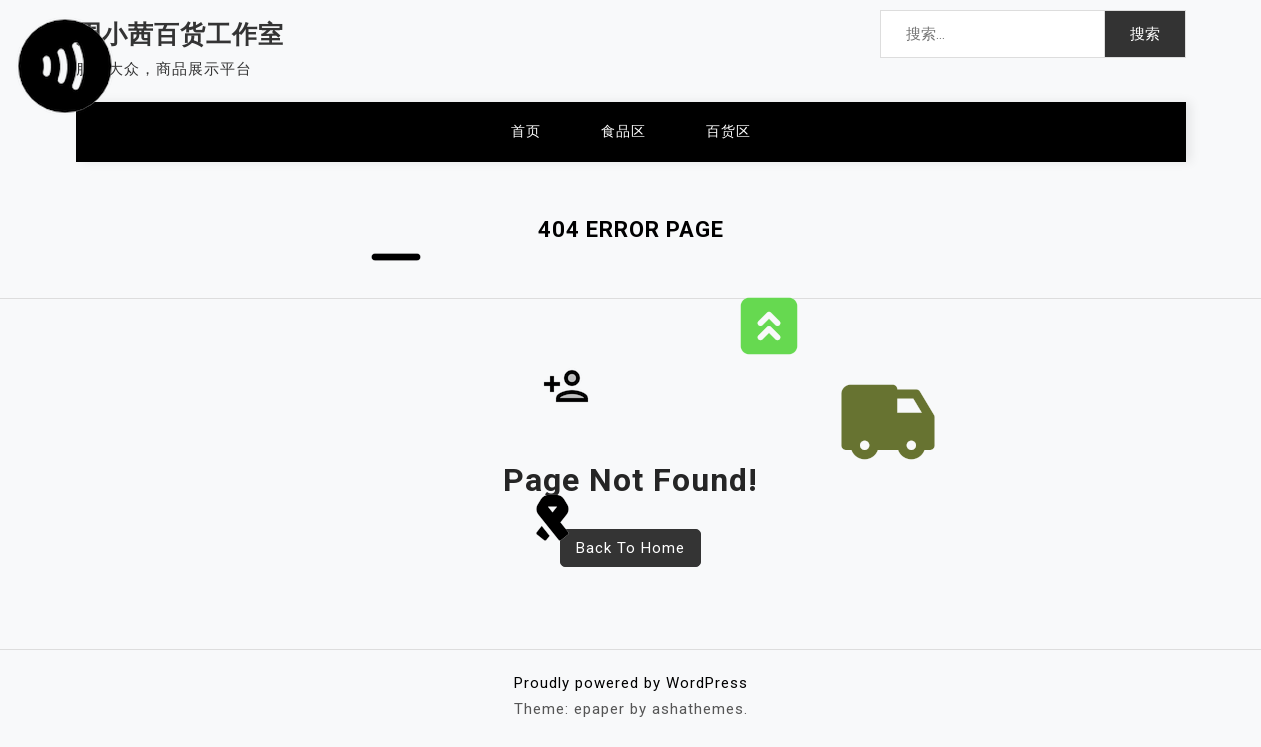 This screenshot has height=747, width=1261. What do you see at coordinates (769, 326) in the screenshot?
I see `scroll to top of page` at bounding box center [769, 326].